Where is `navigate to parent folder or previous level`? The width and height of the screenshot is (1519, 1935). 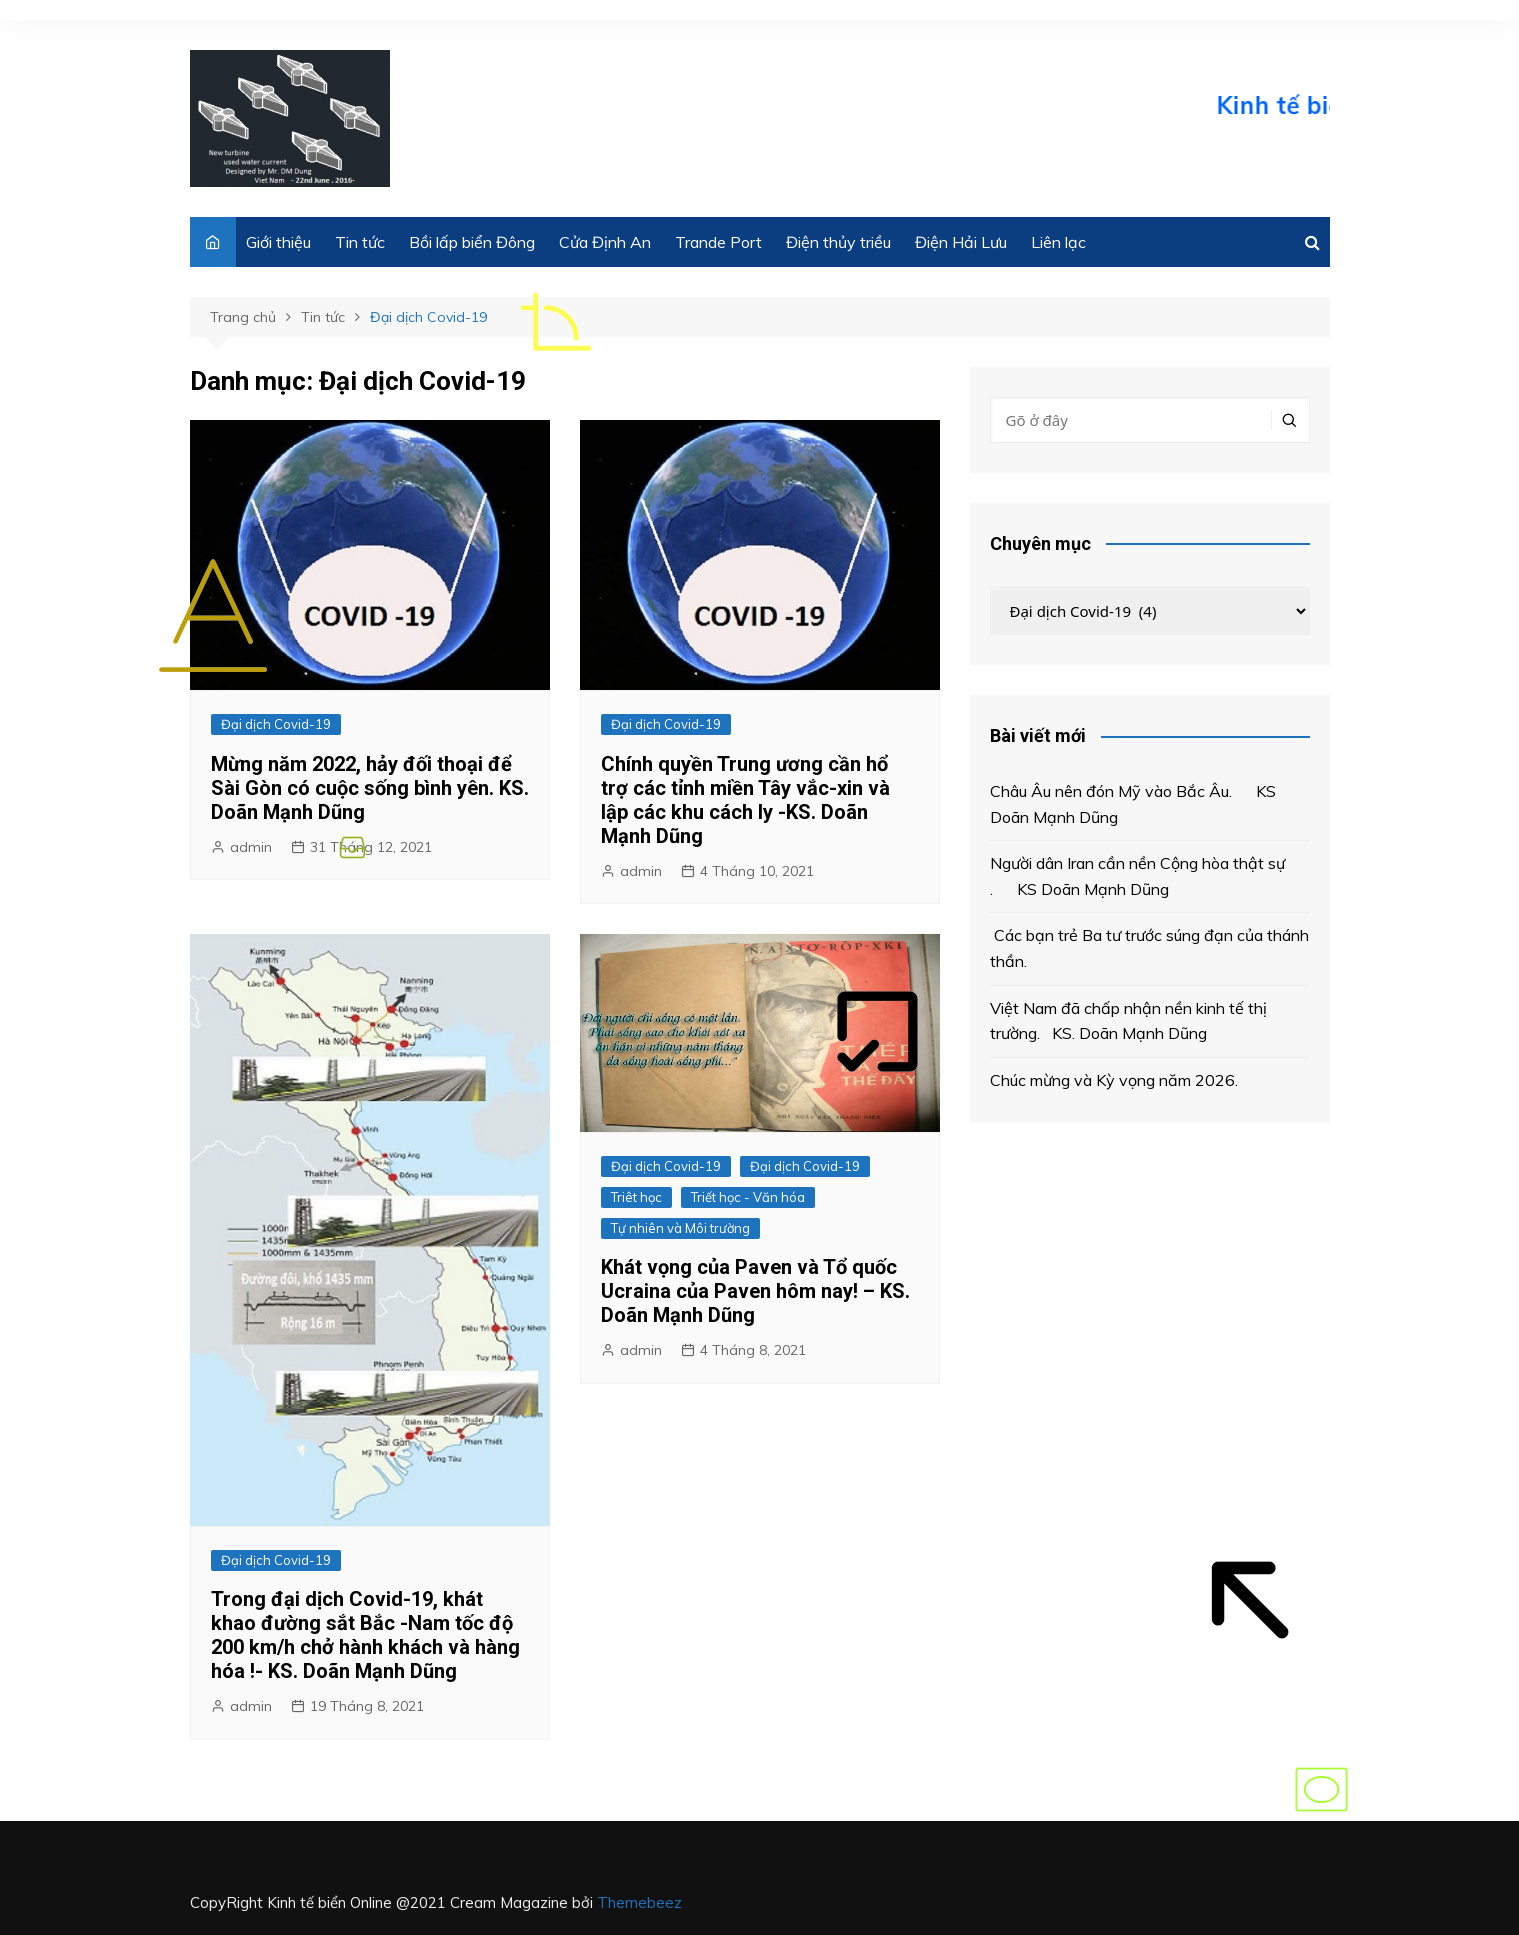 navigate to parent folder or previous level is located at coordinates (1250, 1600).